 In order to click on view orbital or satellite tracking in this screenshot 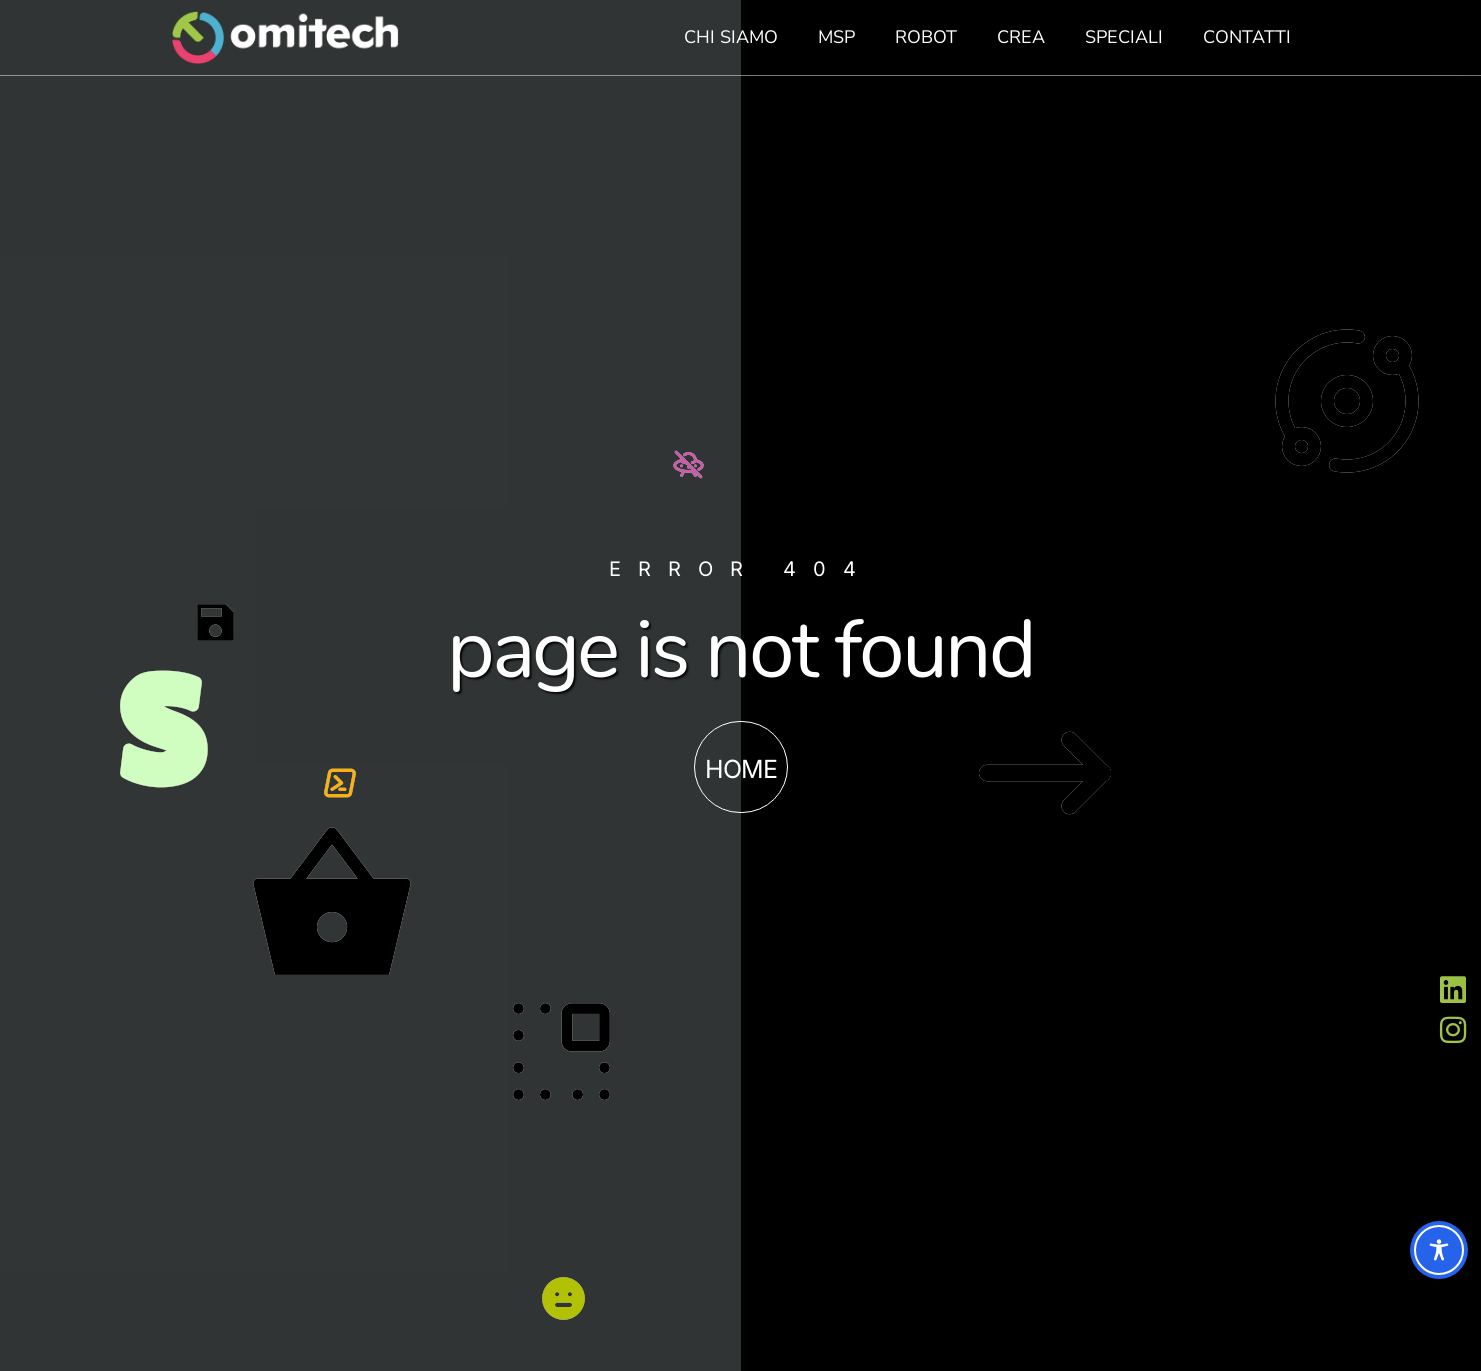, I will do `click(1347, 401)`.